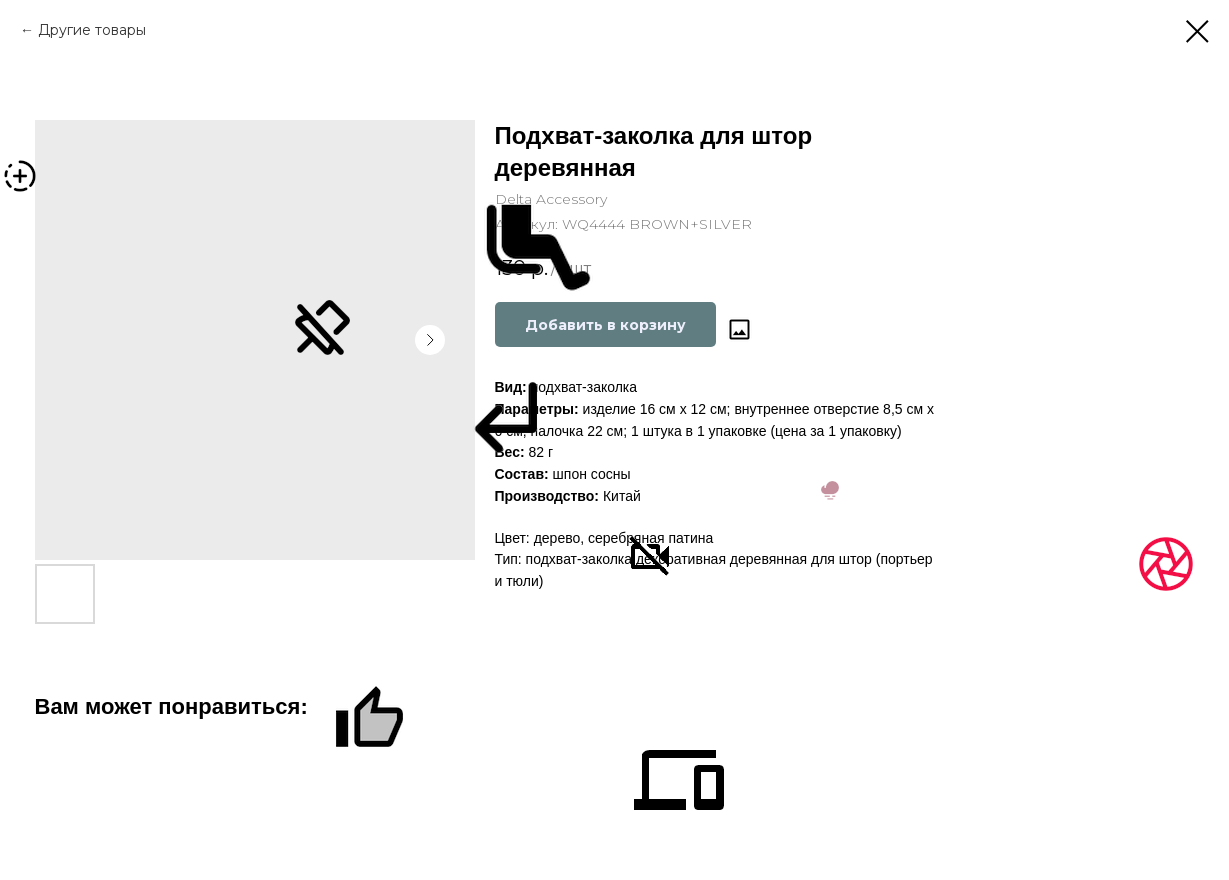  Describe the element at coordinates (650, 557) in the screenshot. I see `turn off camera during video call` at that location.